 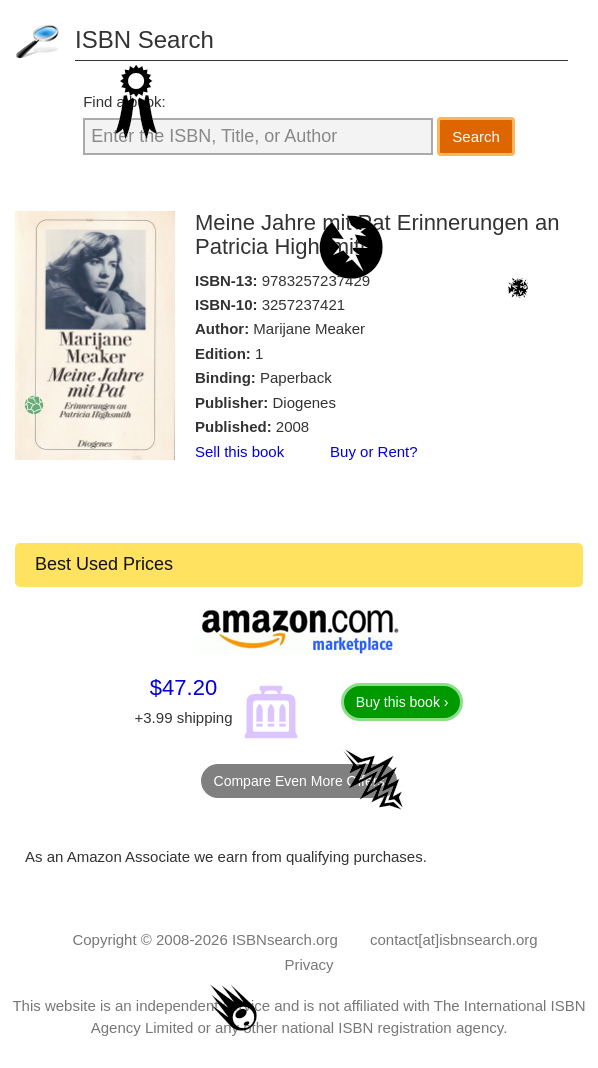 I want to click on indicates a falling or dropping game element, so click(x=233, y=1007).